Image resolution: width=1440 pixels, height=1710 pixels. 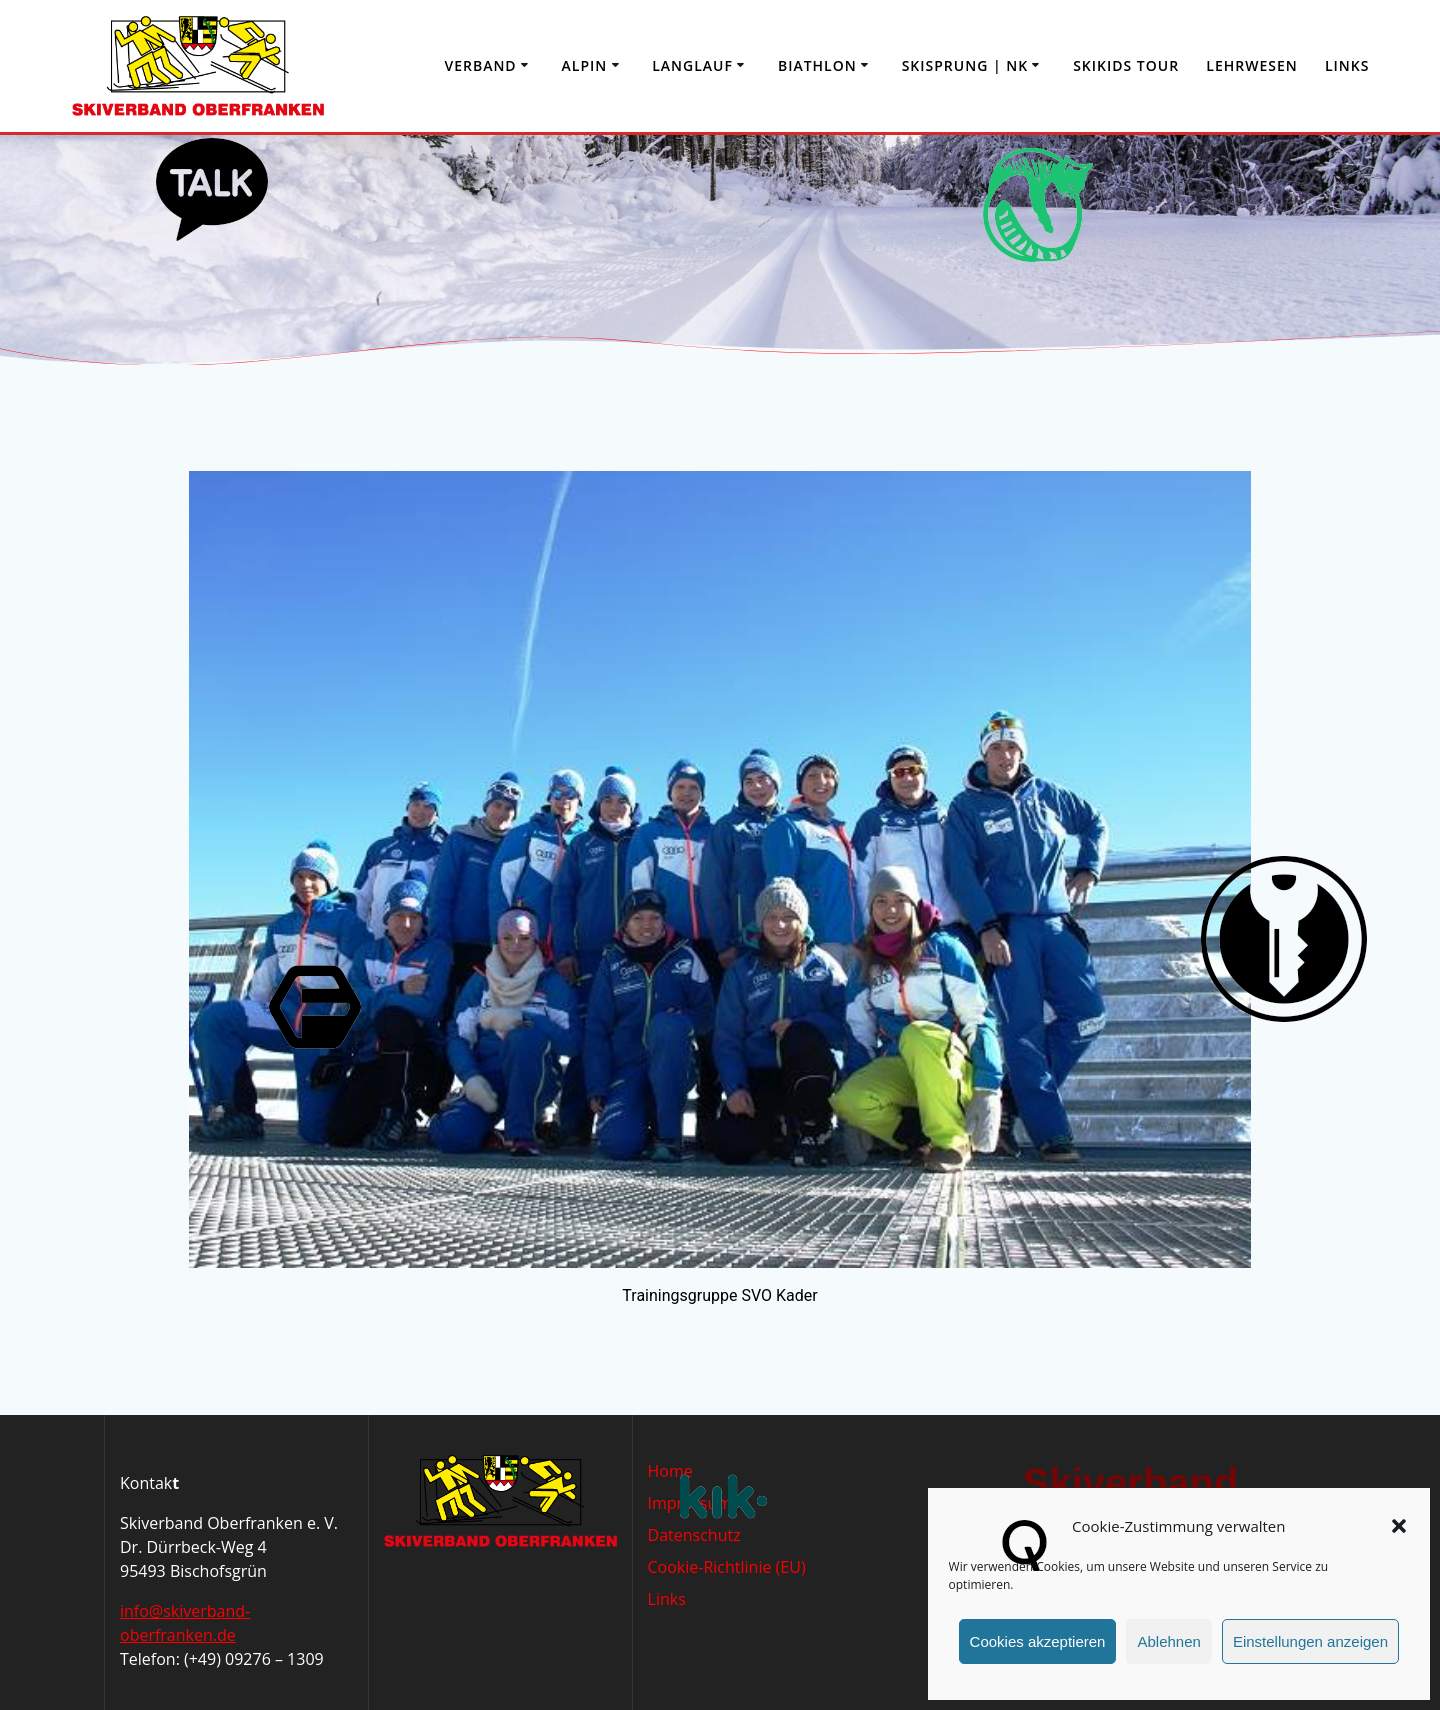 What do you see at coordinates (1284, 939) in the screenshot?
I see `open keepassxc password manager` at bounding box center [1284, 939].